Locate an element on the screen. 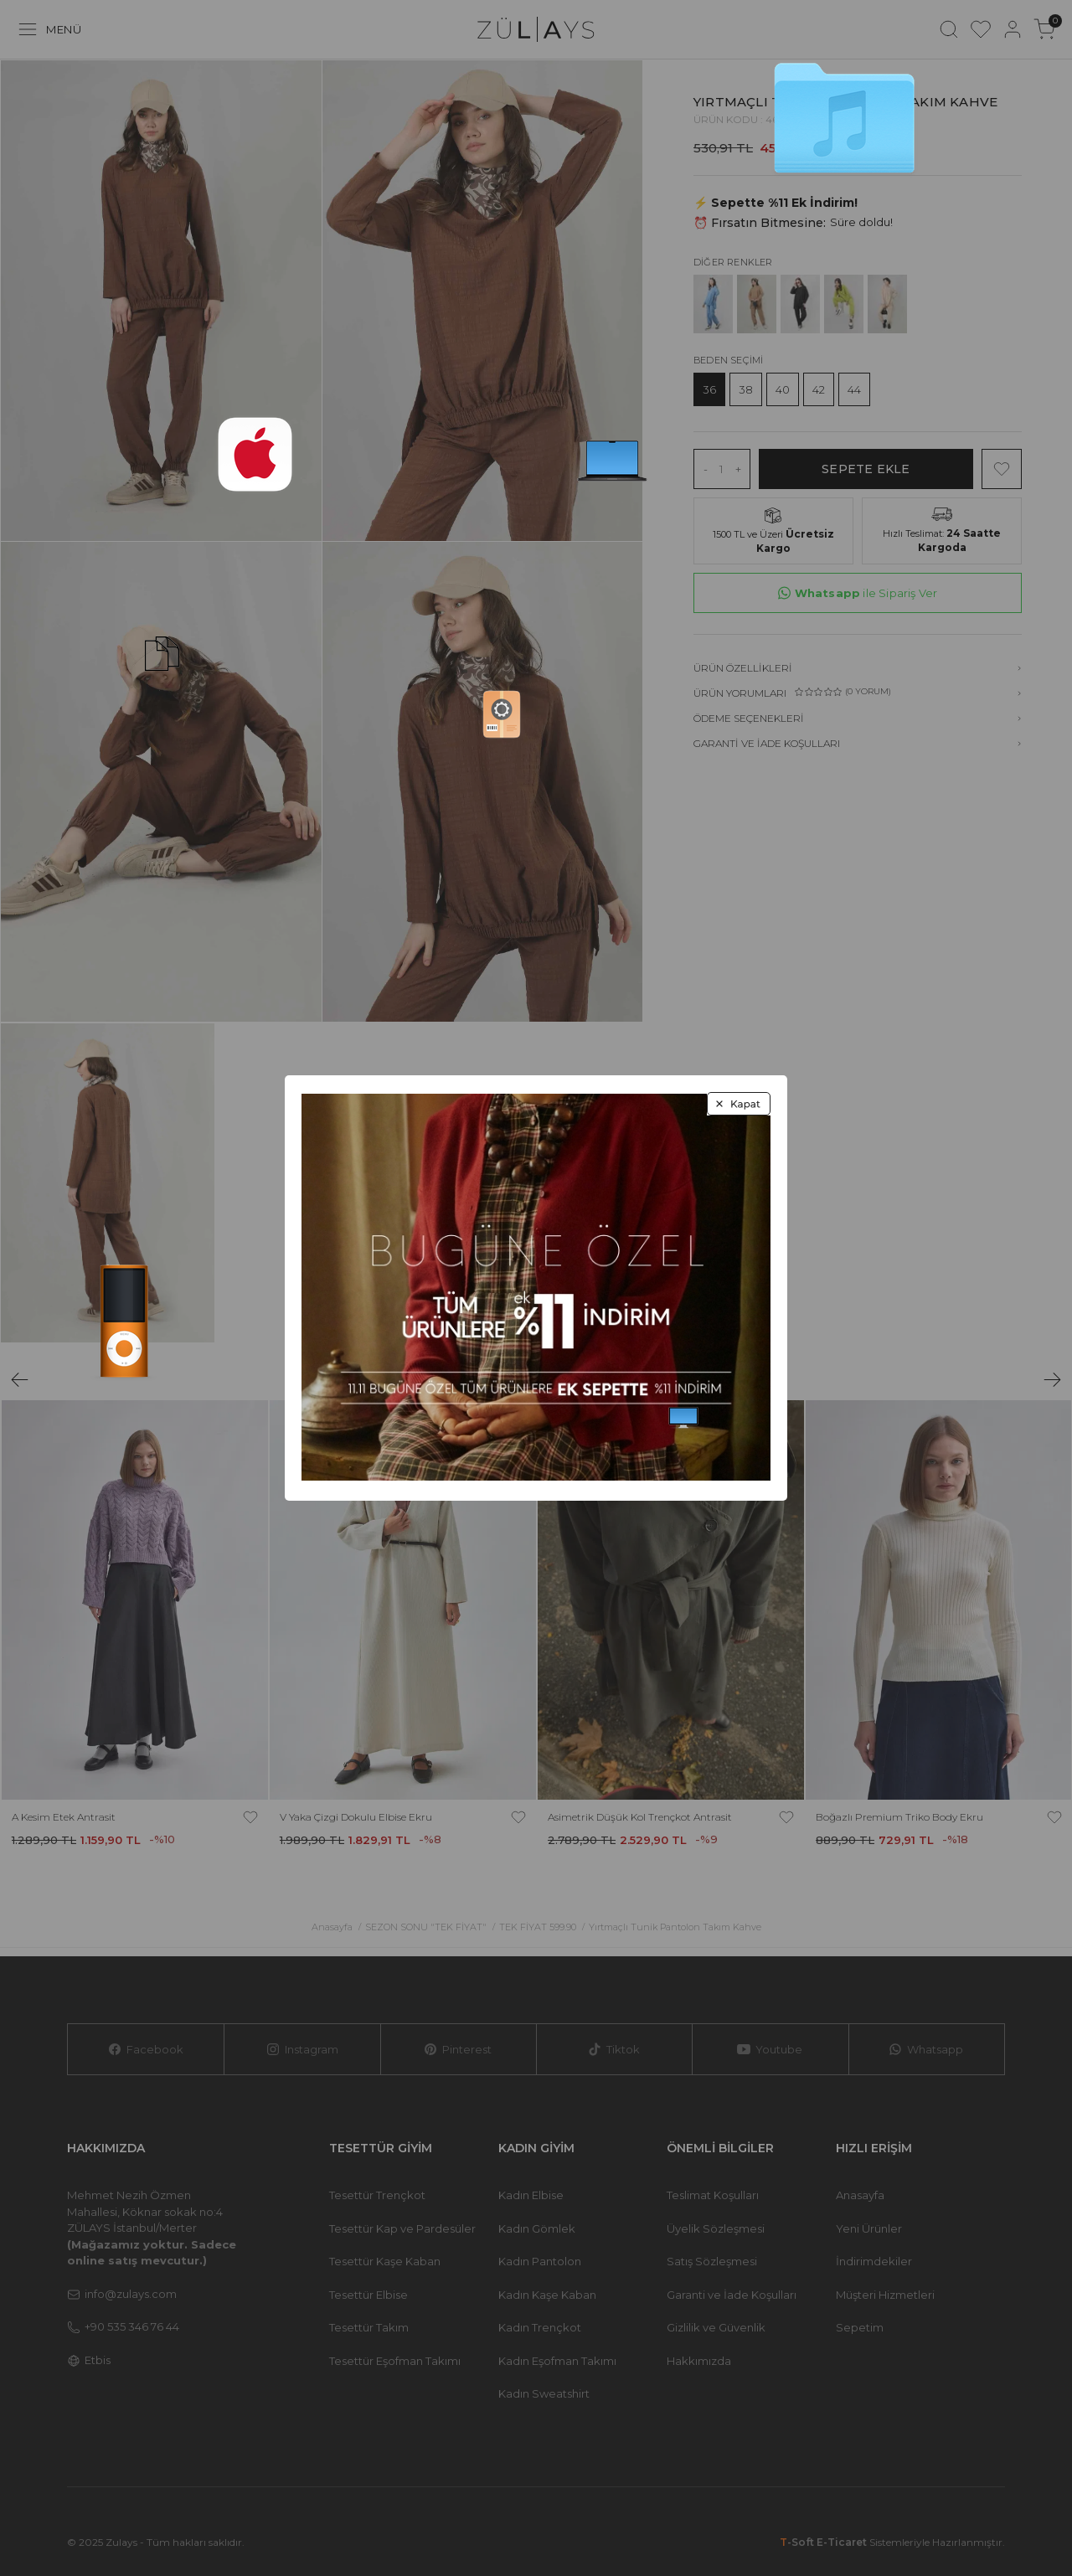 The image size is (1072, 2576). macbook pro 14-inch device icon is located at coordinates (612, 456).